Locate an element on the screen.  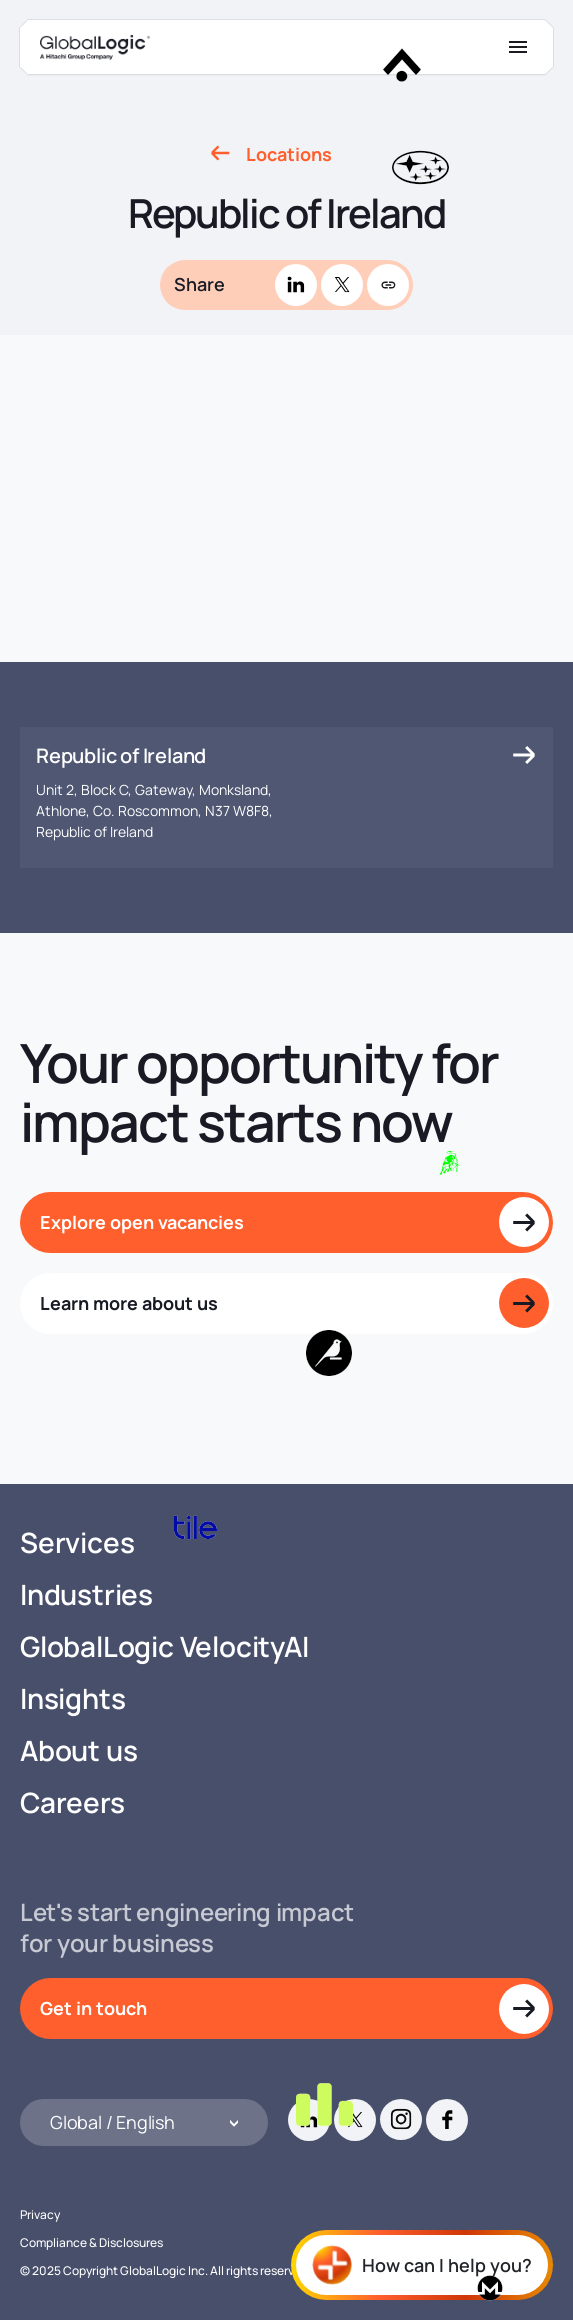
open the Tile app to locate your items is located at coordinates (195, 1527).